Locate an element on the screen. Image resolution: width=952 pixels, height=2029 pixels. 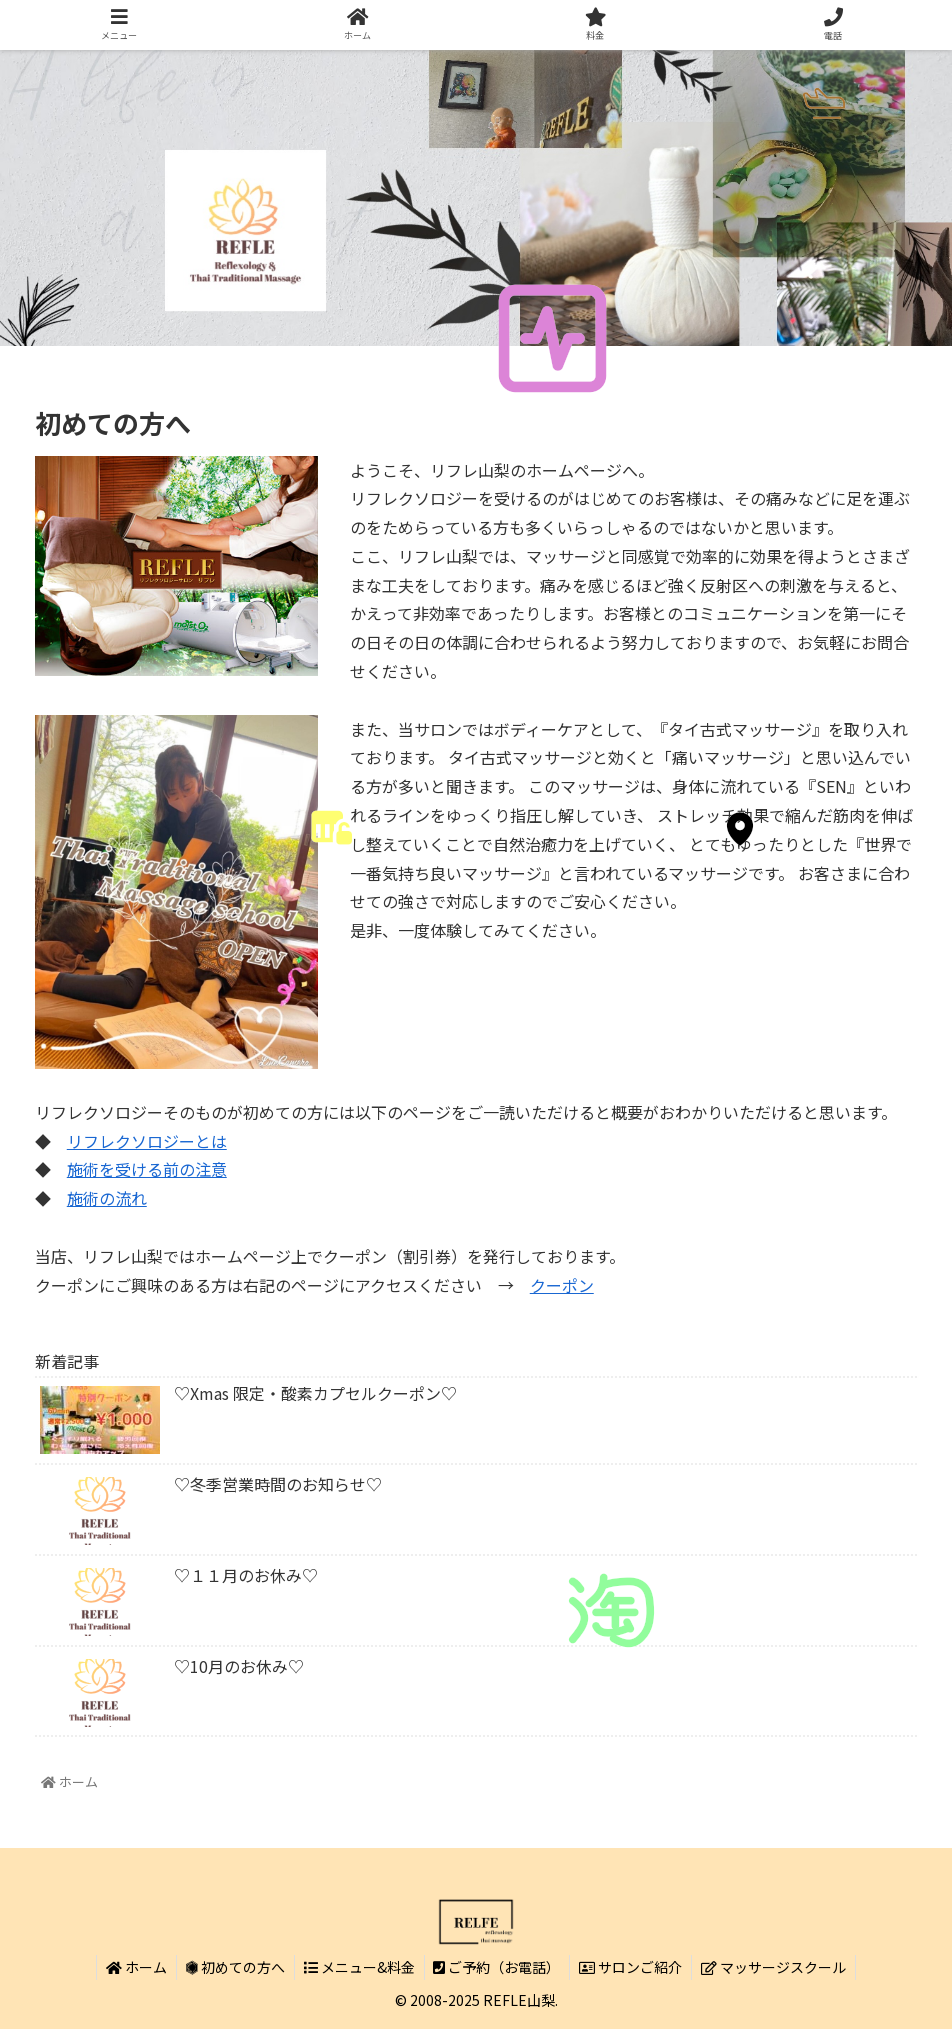
unlock a row in a table or spreadsheet is located at coordinates (329, 826).